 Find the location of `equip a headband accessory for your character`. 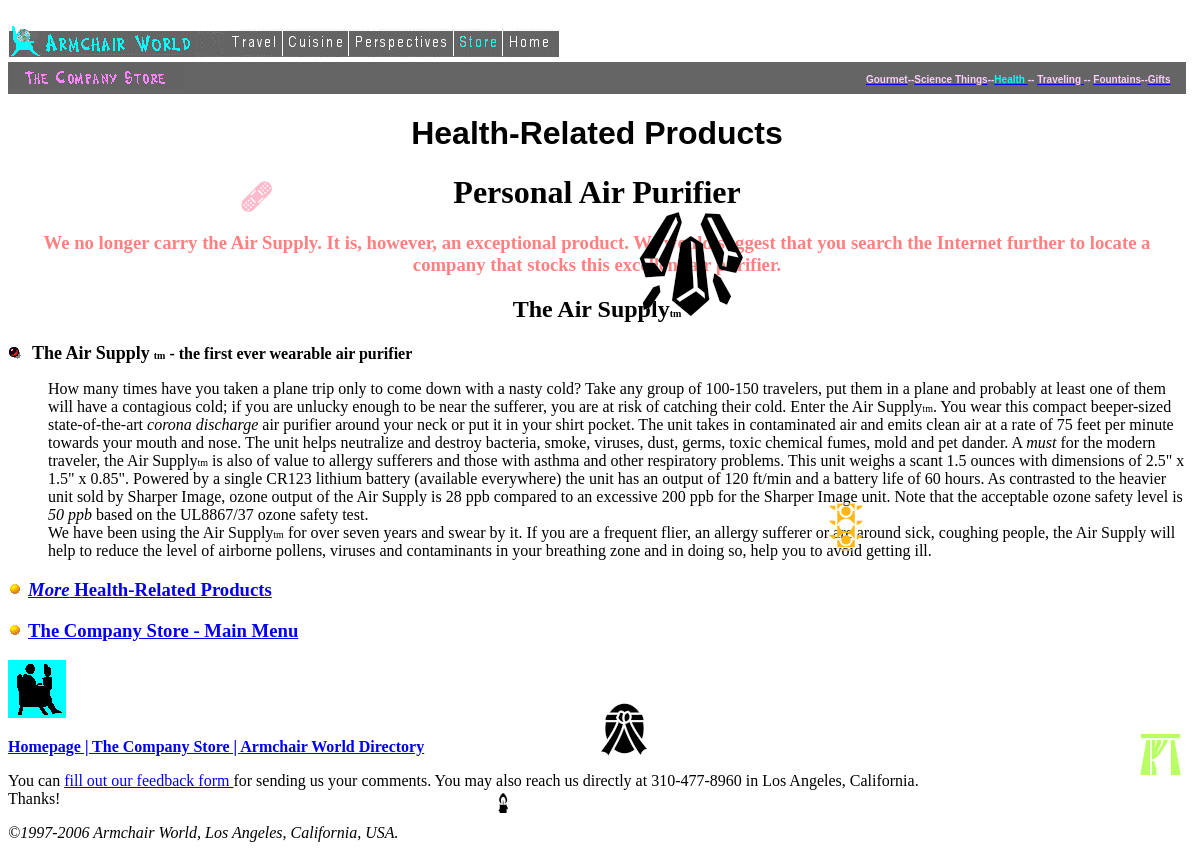

equip a headband accessory for your character is located at coordinates (624, 729).